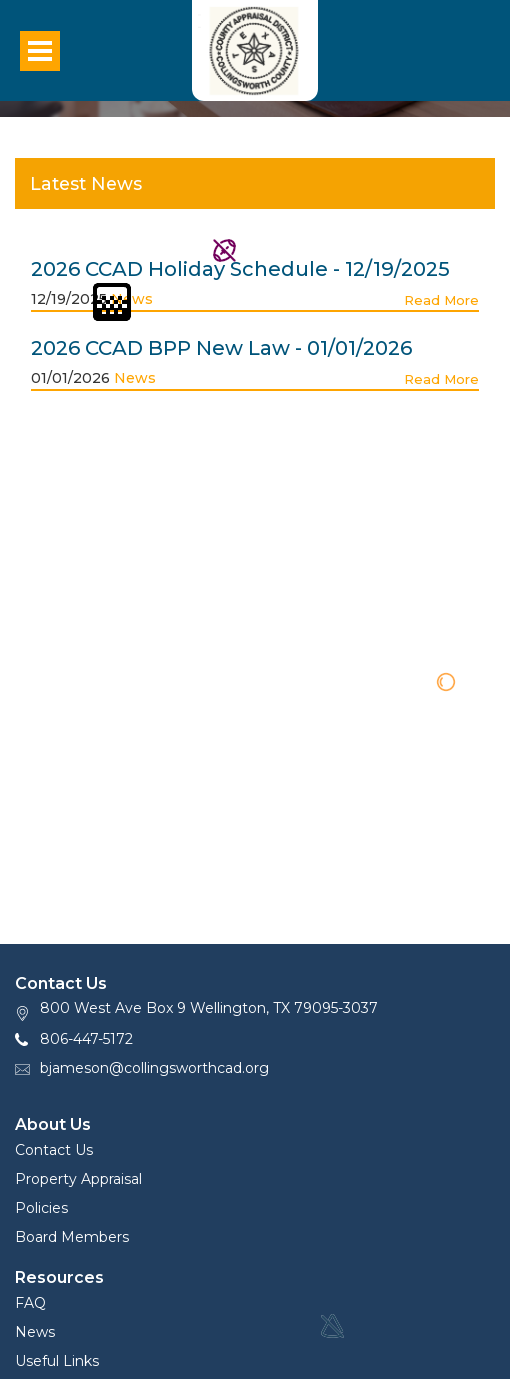 The image size is (510, 1379). What do you see at coordinates (224, 250) in the screenshot?
I see `disable football notifications` at bounding box center [224, 250].